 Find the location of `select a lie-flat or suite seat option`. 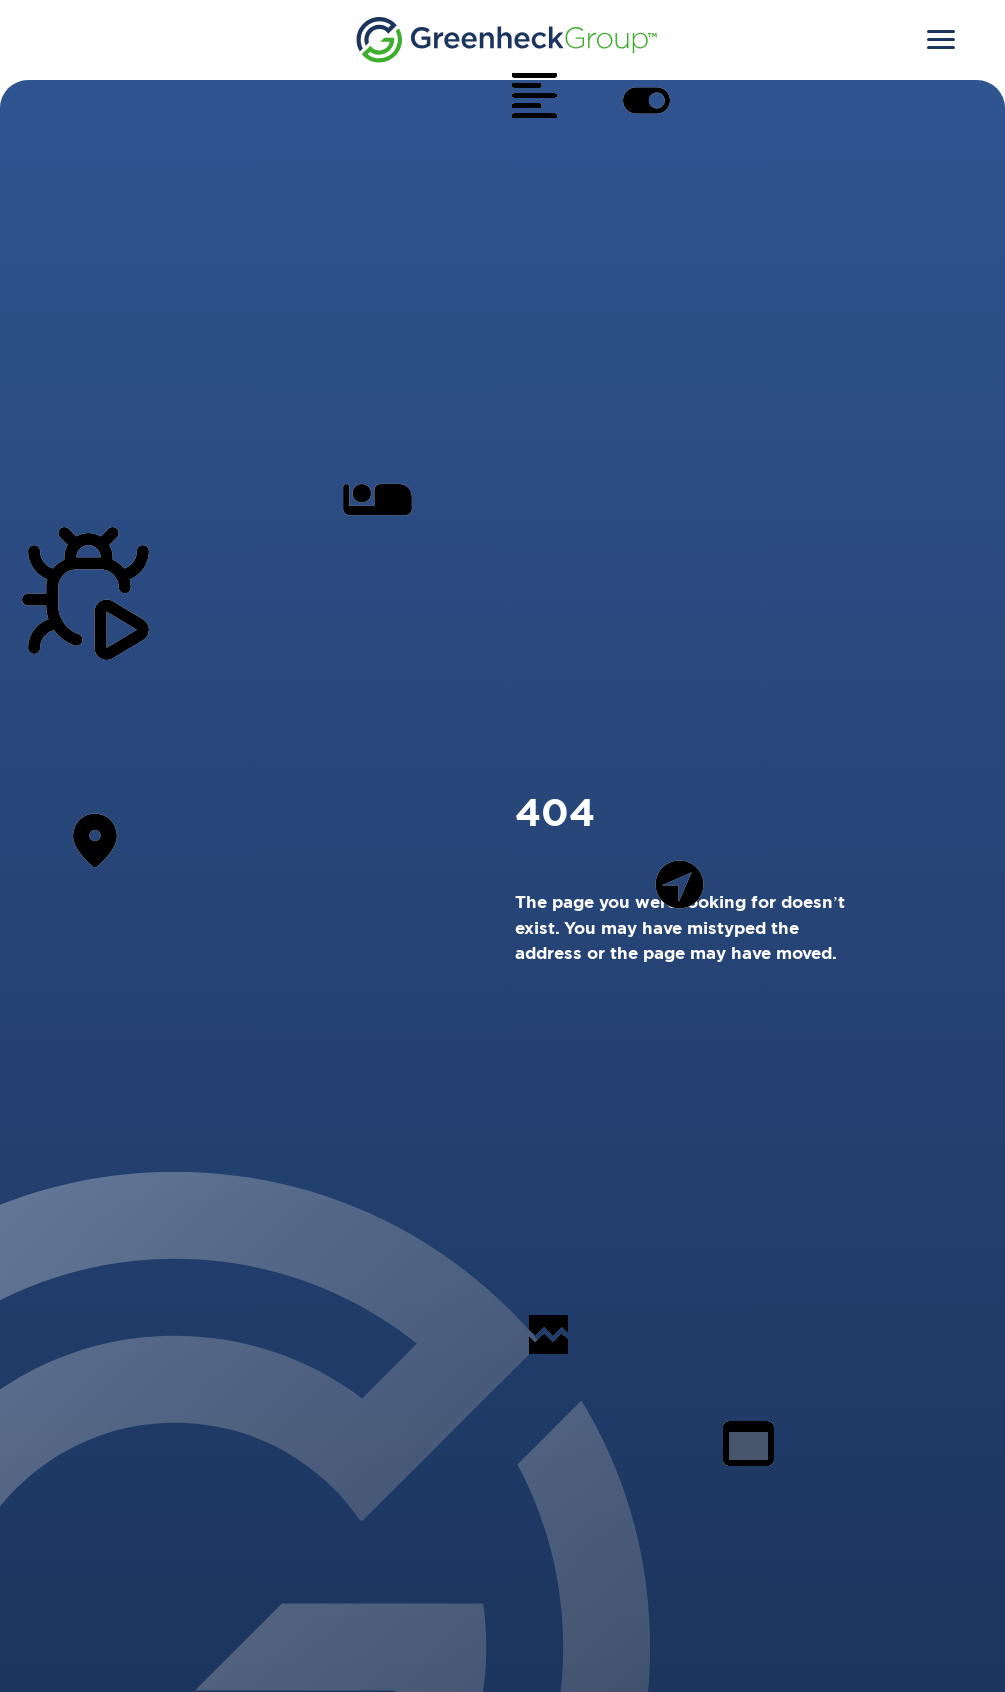

select a lie-flat or suite seat option is located at coordinates (377, 499).